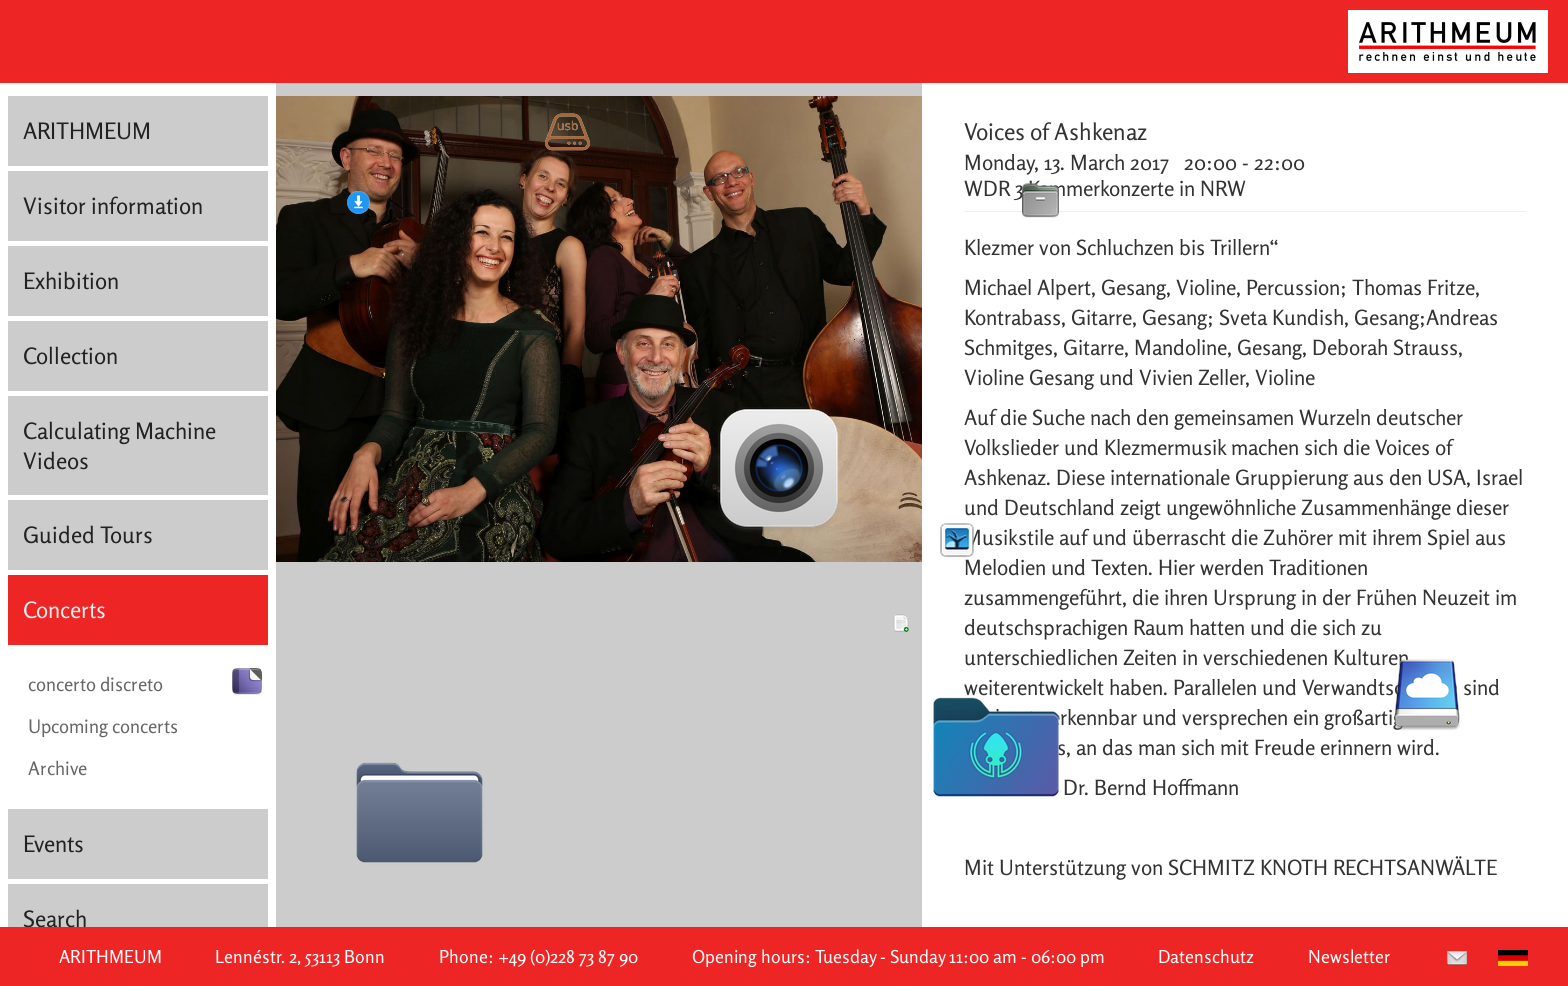  I want to click on indicates a downloaded or downloading file, so click(358, 202).